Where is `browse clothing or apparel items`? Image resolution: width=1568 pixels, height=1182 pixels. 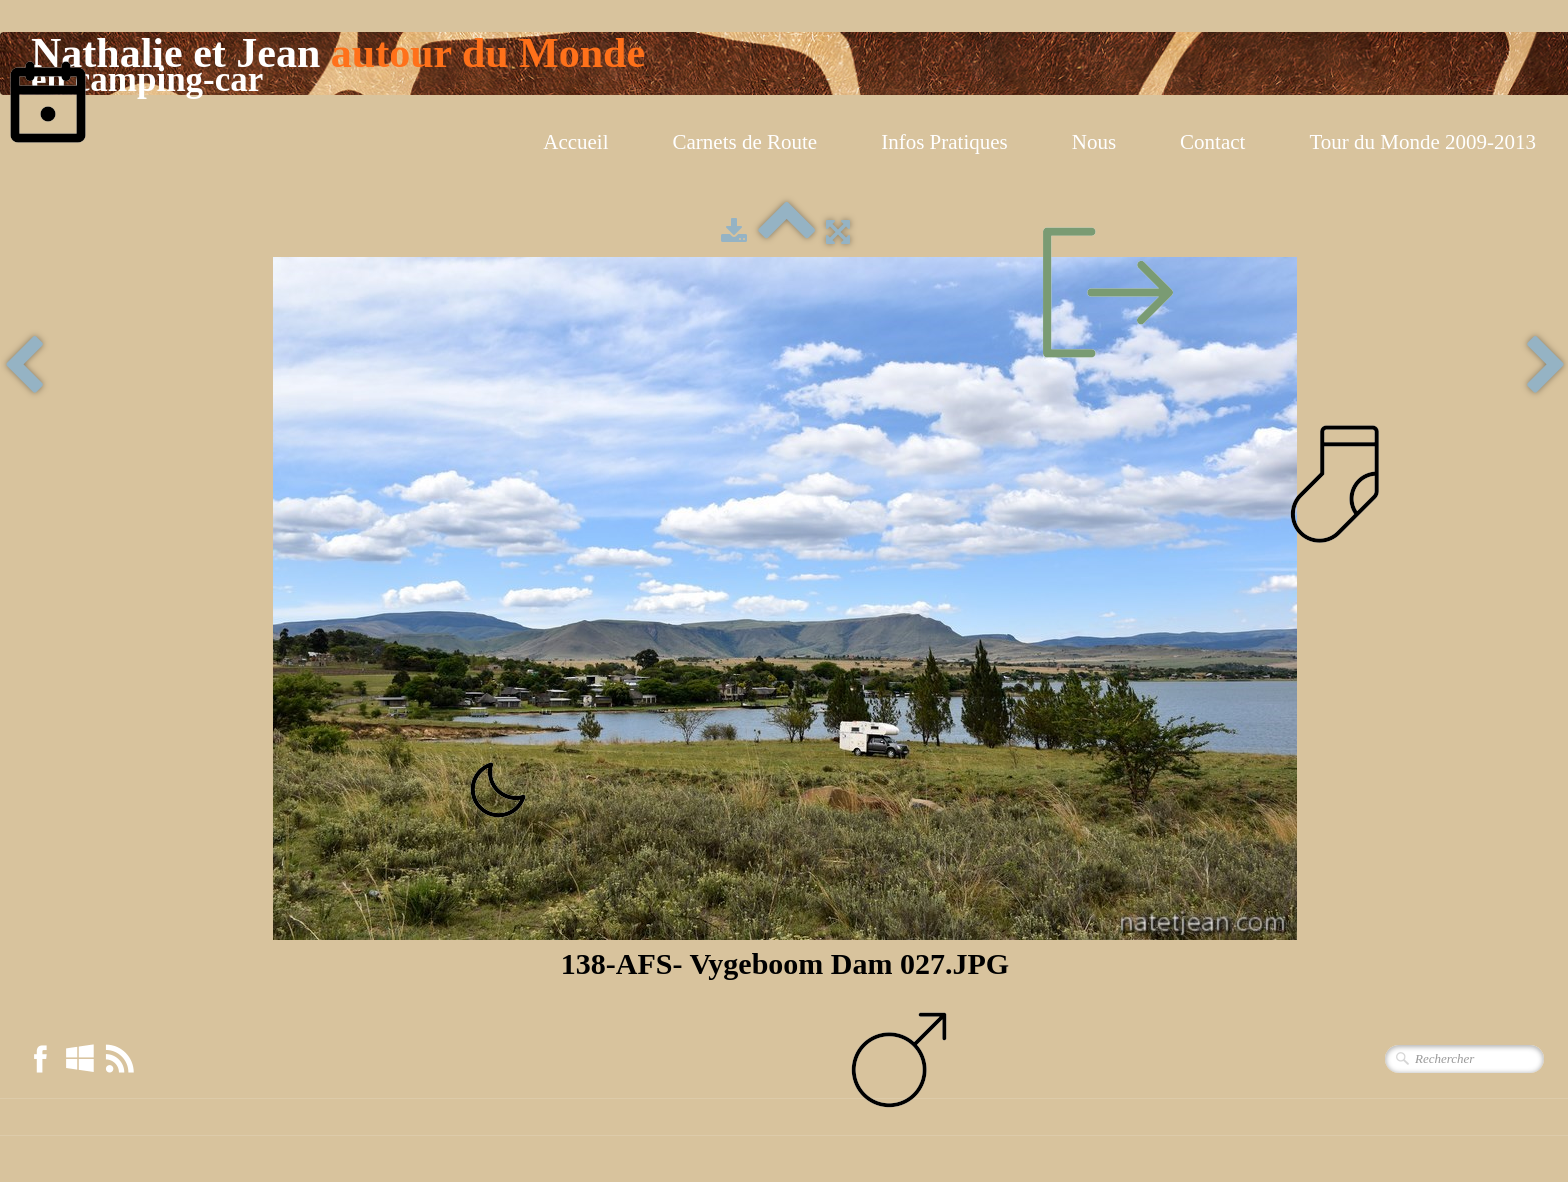
browse clothing or apparel items is located at coordinates (1339, 482).